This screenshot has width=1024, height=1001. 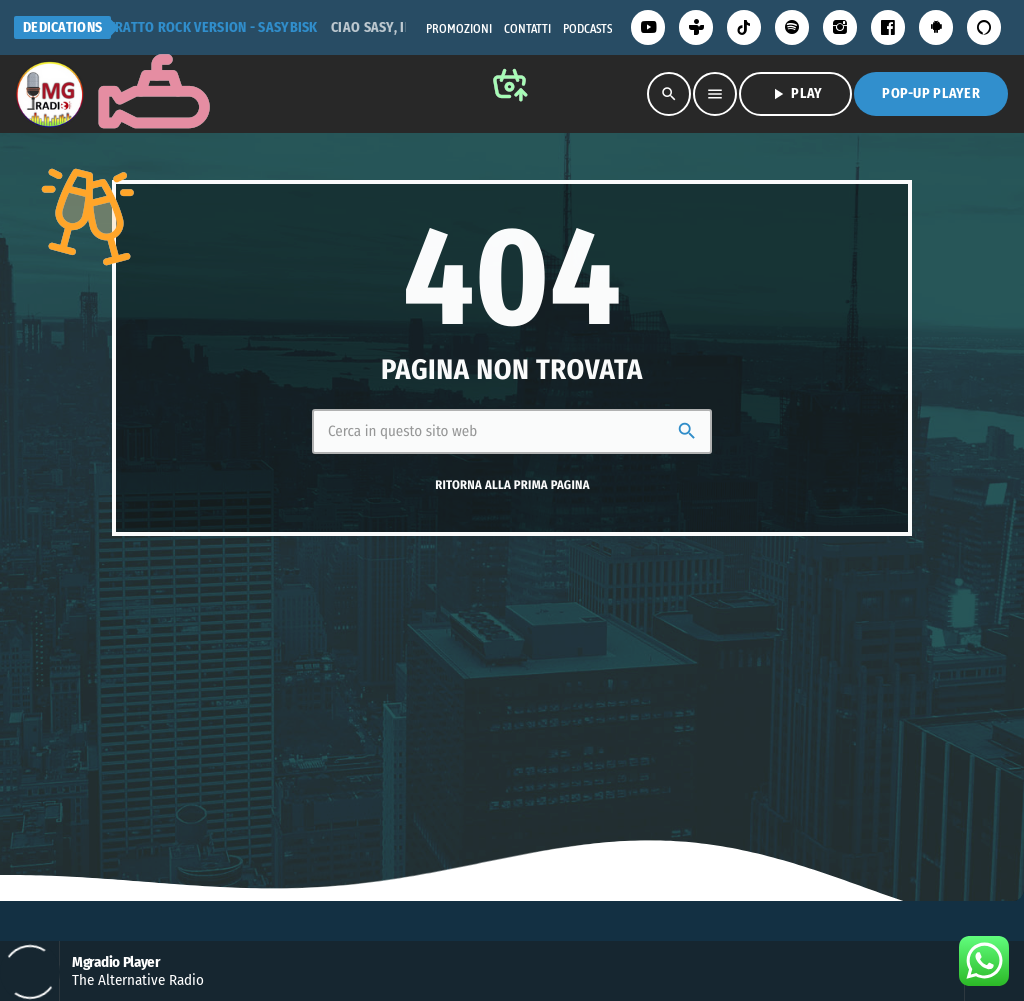 What do you see at coordinates (151, 96) in the screenshot?
I see `navigate to underwater or submarine-related content` at bounding box center [151, 96].